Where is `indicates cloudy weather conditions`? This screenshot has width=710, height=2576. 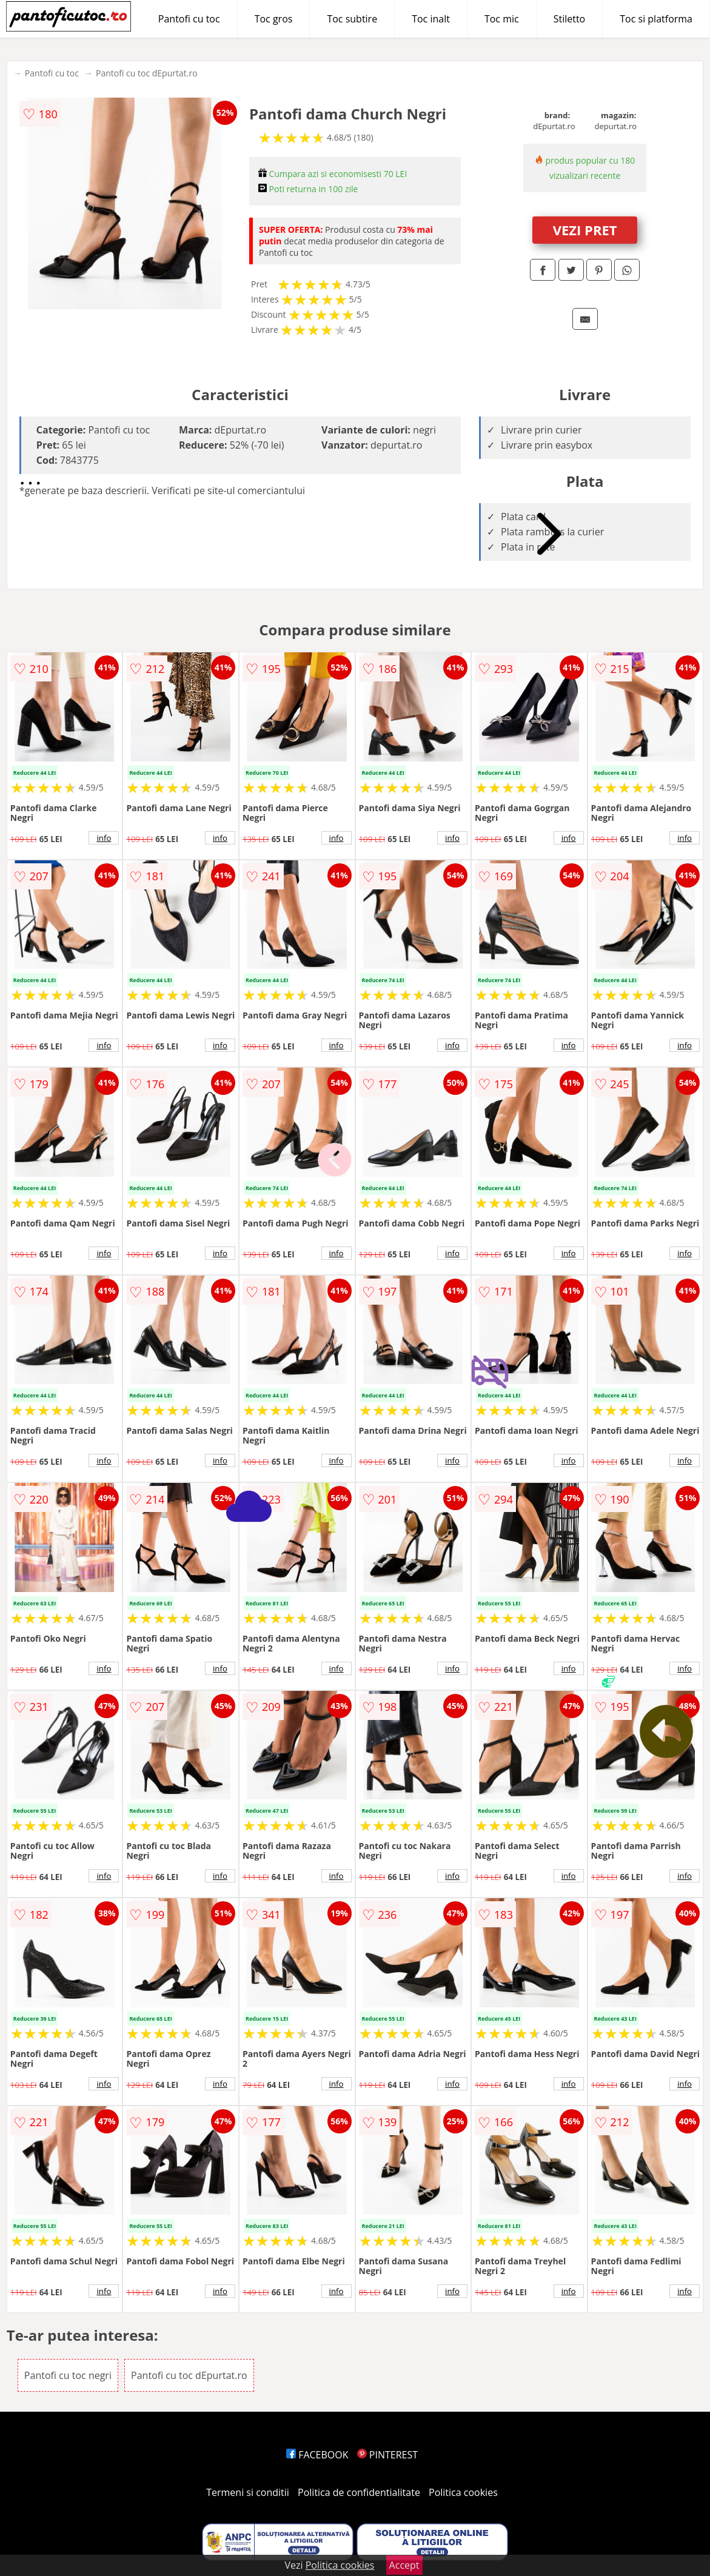 indicates cloudy weather conditions is located at coordinates (249, 1506).